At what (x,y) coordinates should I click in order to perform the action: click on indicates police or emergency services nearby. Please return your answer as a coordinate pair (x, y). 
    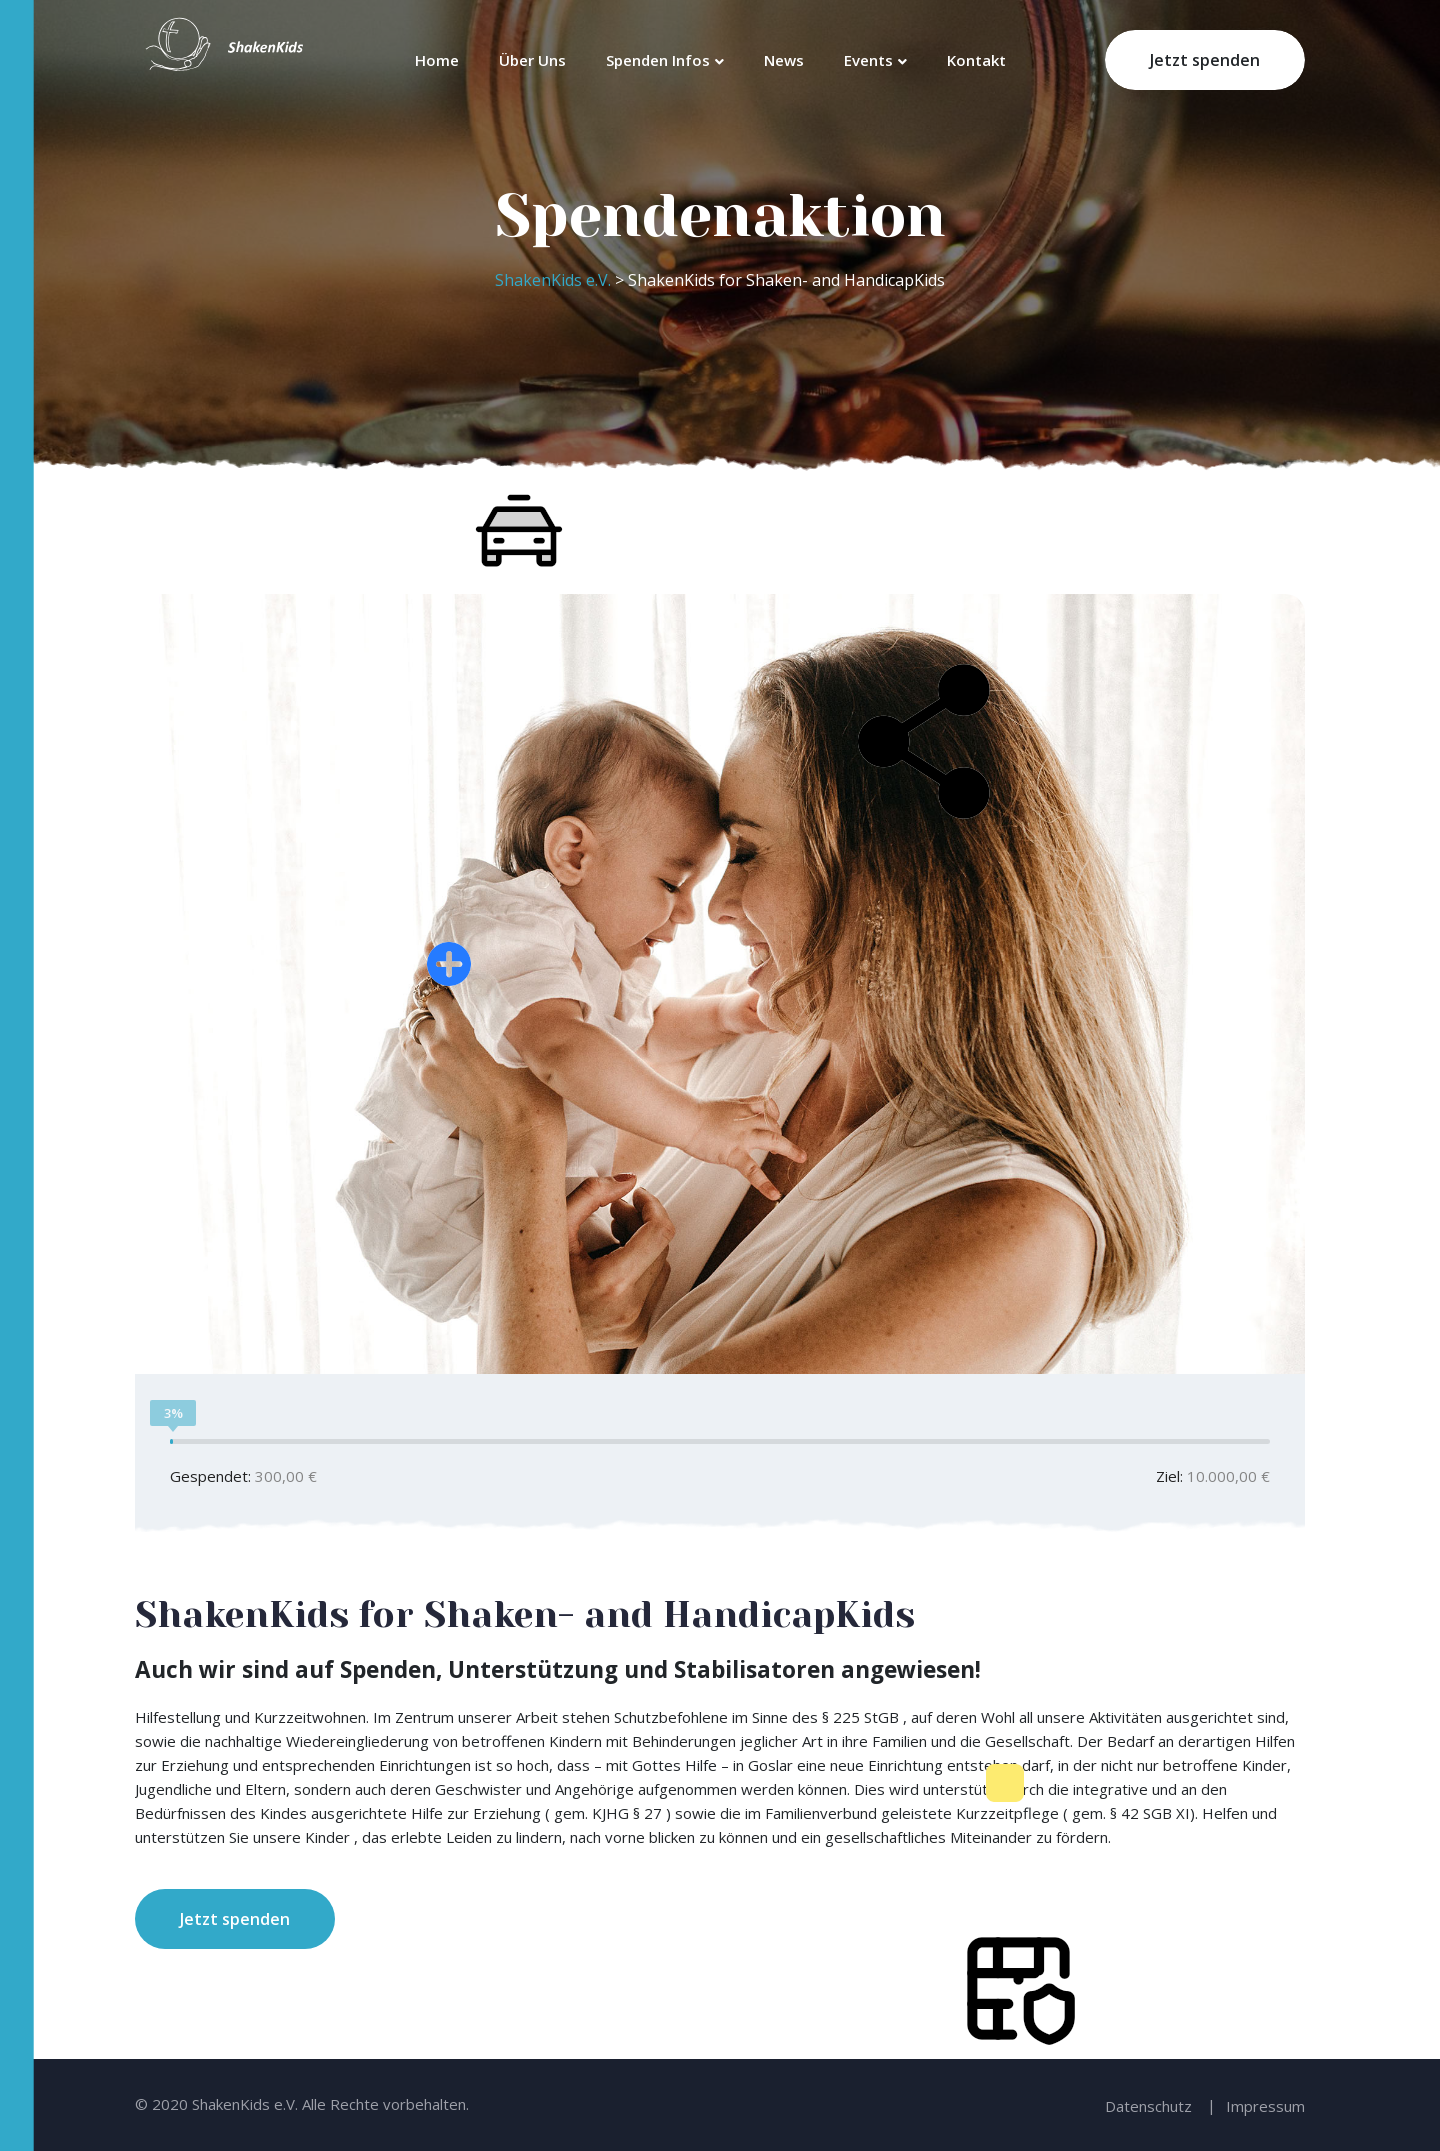
    Looking at the image, I should click on (519, 535).